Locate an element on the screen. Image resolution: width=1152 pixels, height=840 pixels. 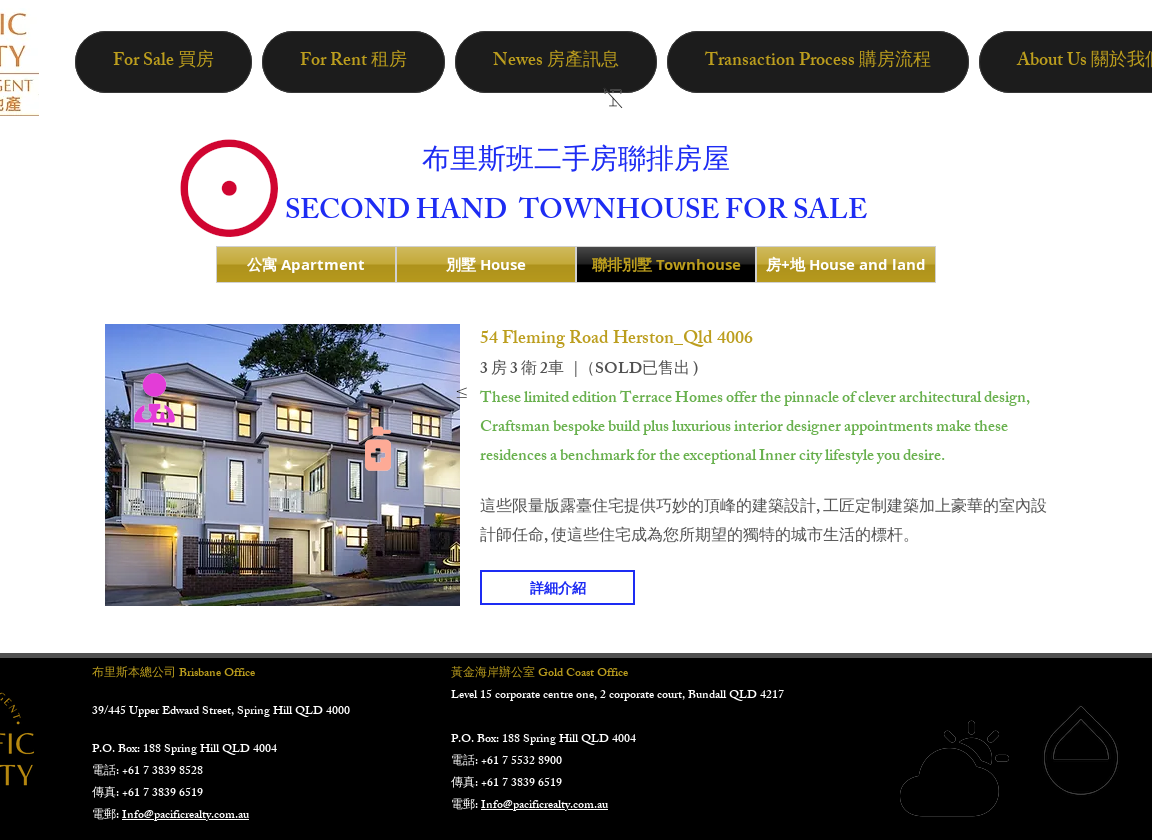
view open issues or bugs is located at coordinates (233, 192).